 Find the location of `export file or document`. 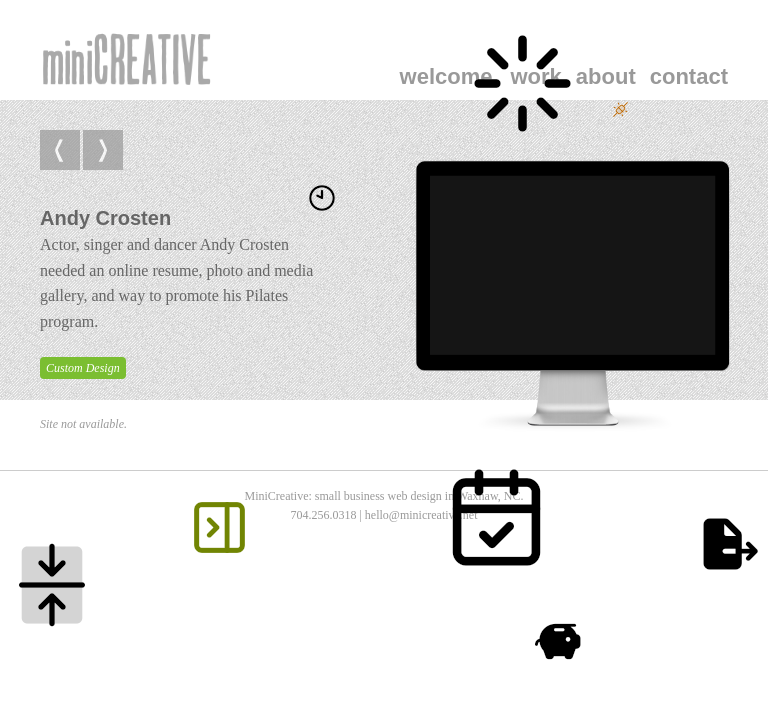

export file or document is located at coordinates (729, 544).